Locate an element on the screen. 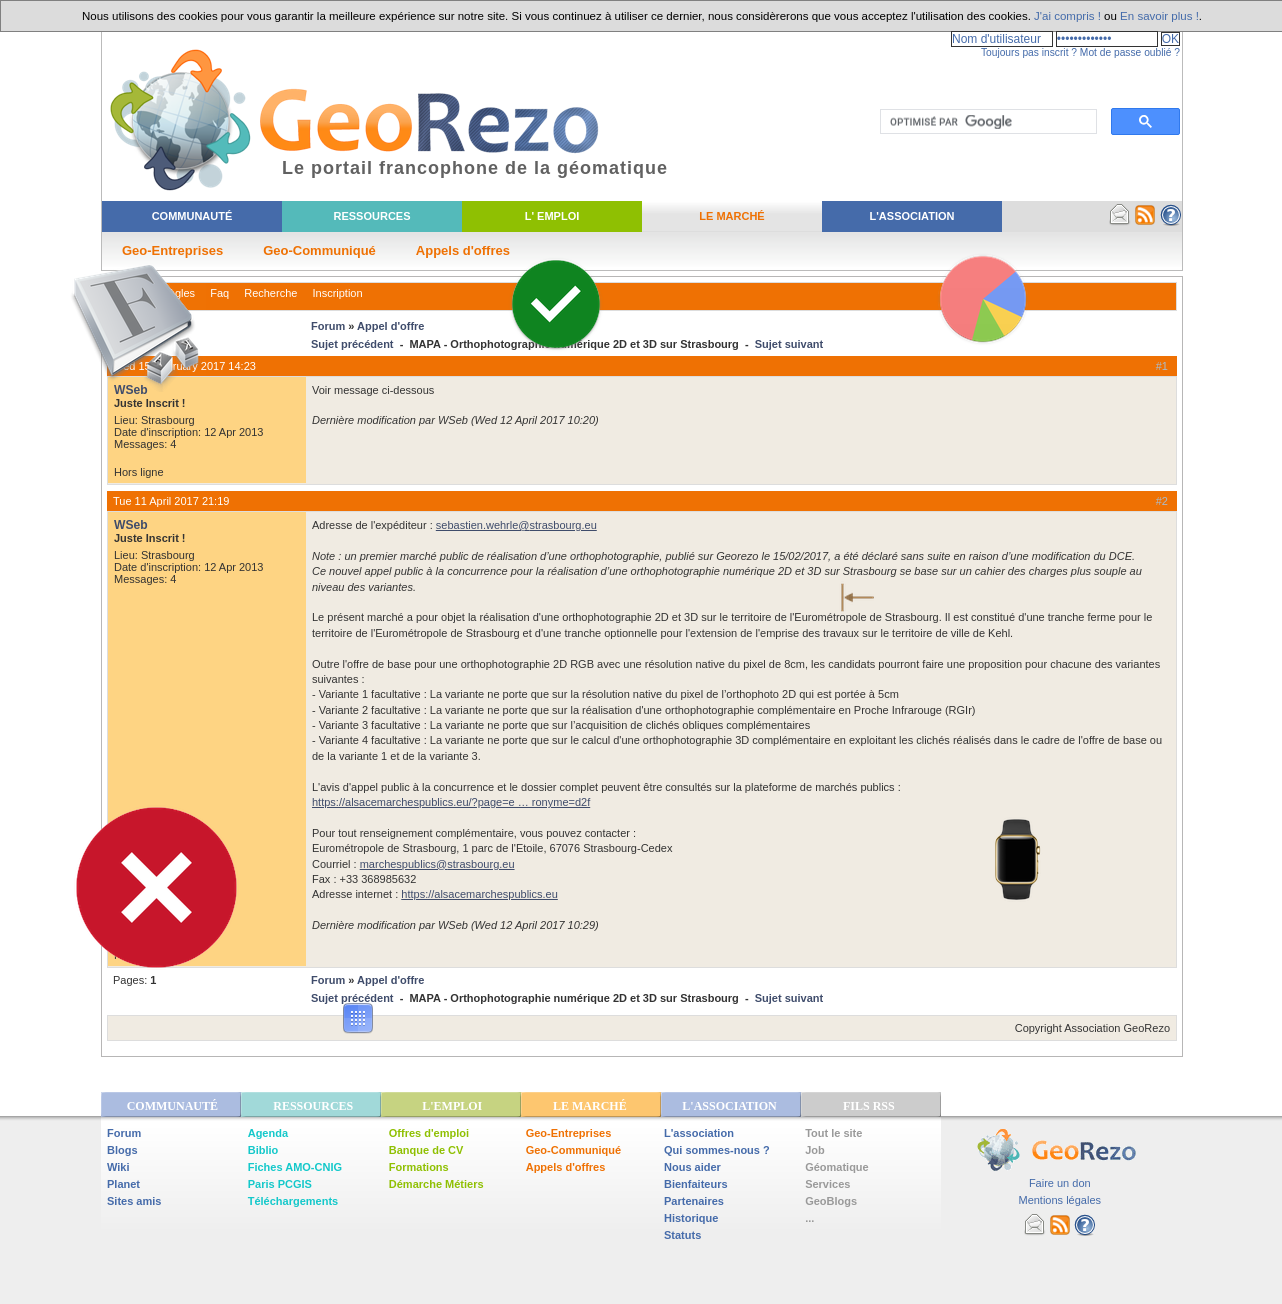 This screenshot has height=1304, width=1282. font notification or typography-related system alert is located at coordinates (136, 322).